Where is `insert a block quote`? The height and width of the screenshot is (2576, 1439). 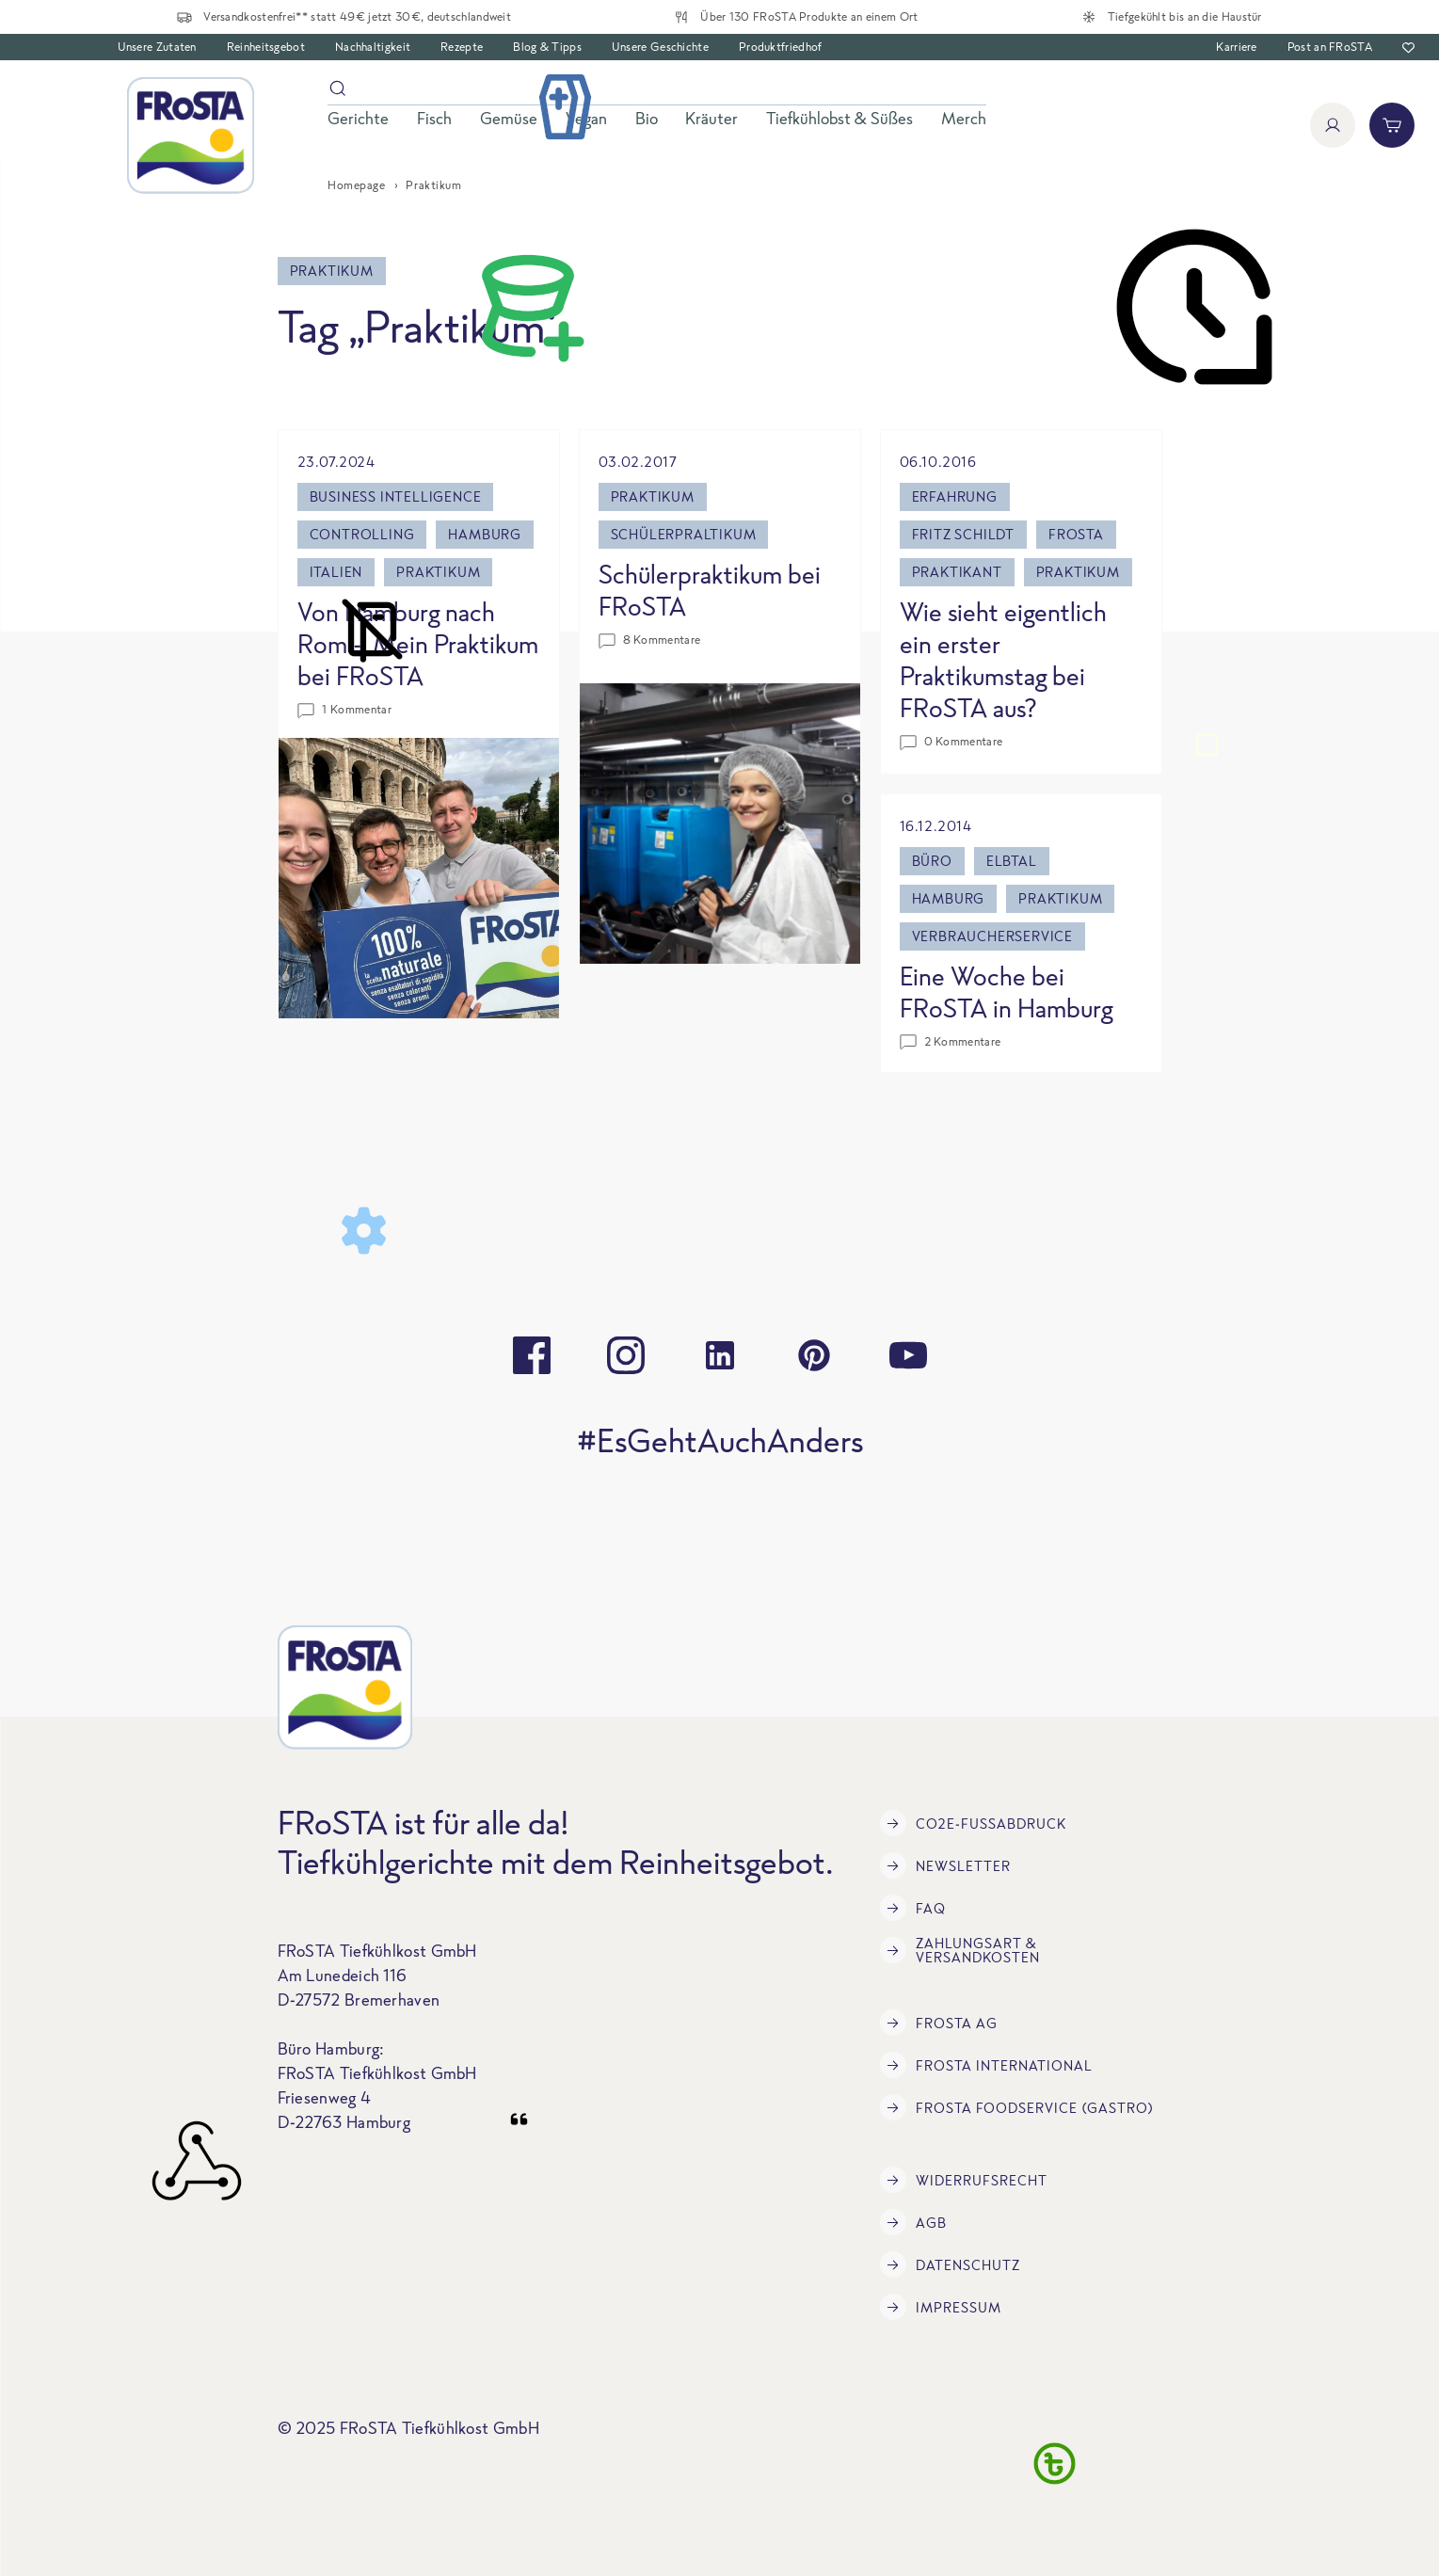
insert a block quote is located at coordinates (519, 2119).